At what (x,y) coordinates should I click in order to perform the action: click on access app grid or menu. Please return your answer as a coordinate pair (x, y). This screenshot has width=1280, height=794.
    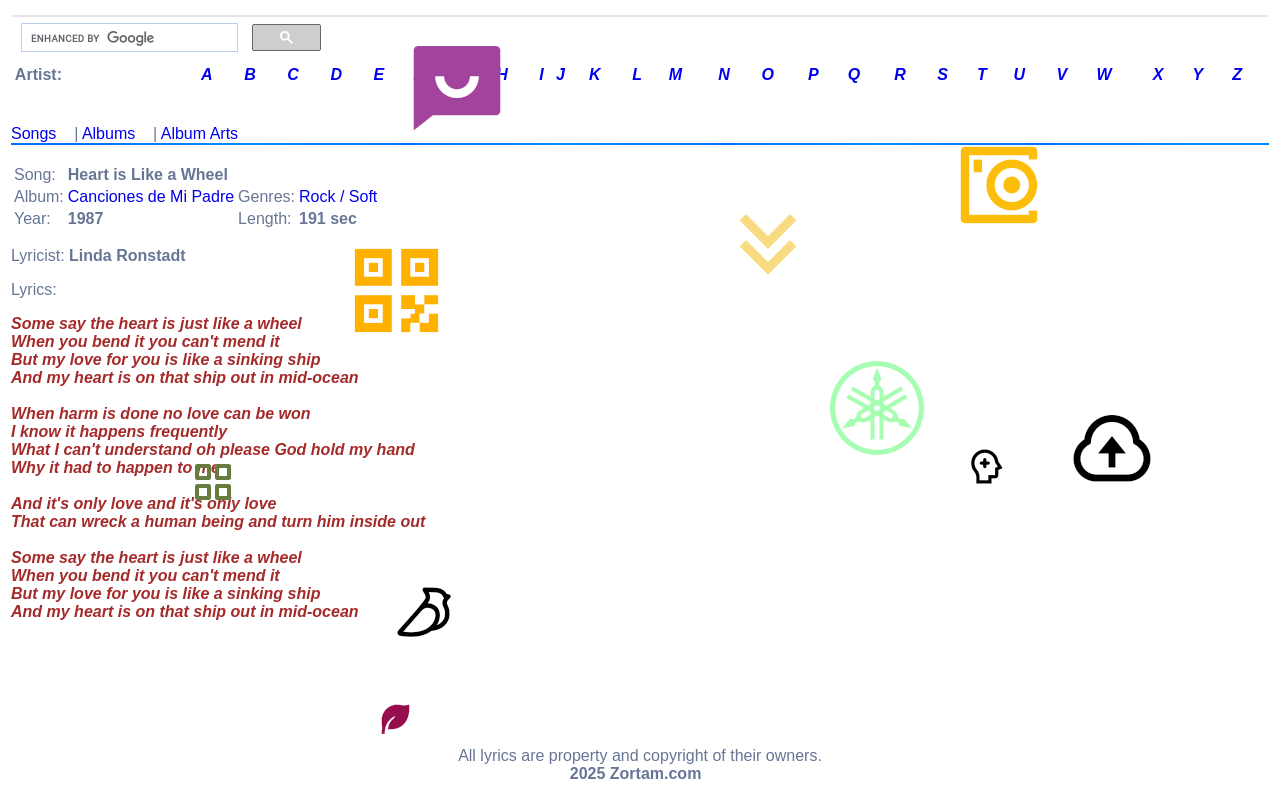
    Looking at the image, I should click on (213, 482).